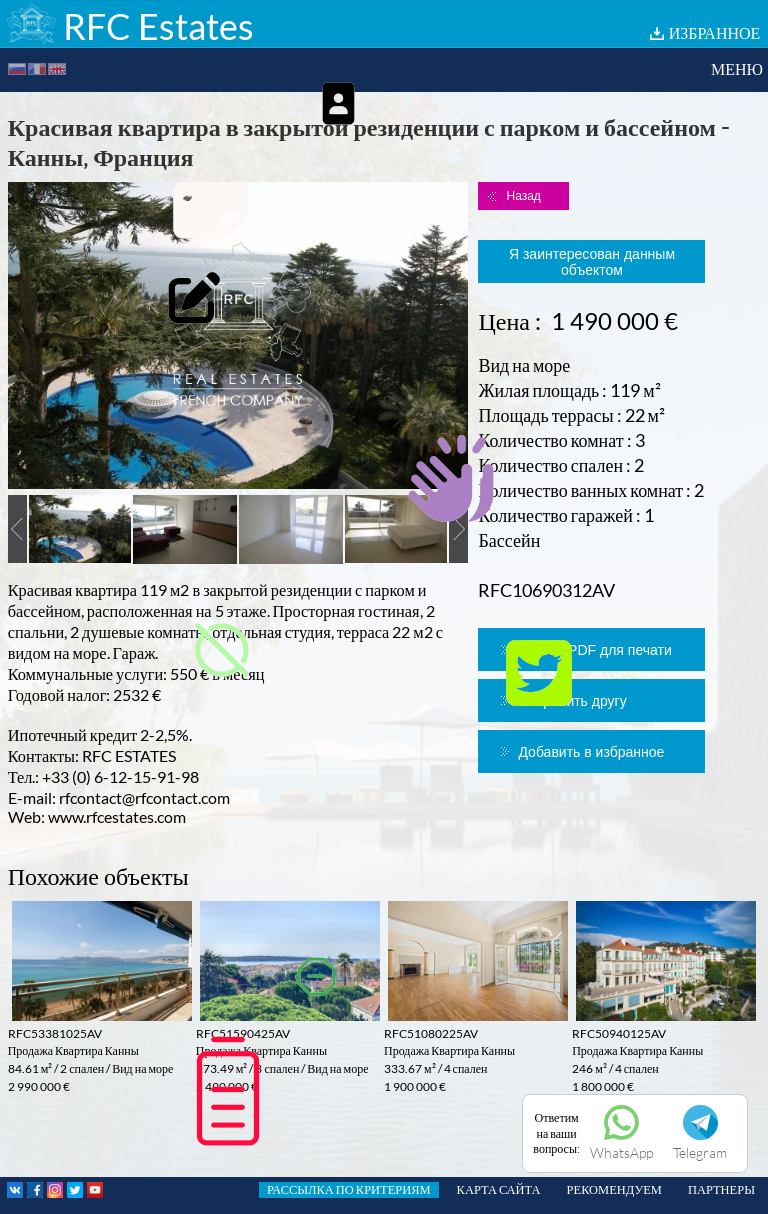 This screenshot has height=1214, width=768. I want to click on applaud or react with appreciation, so click(451, 480).